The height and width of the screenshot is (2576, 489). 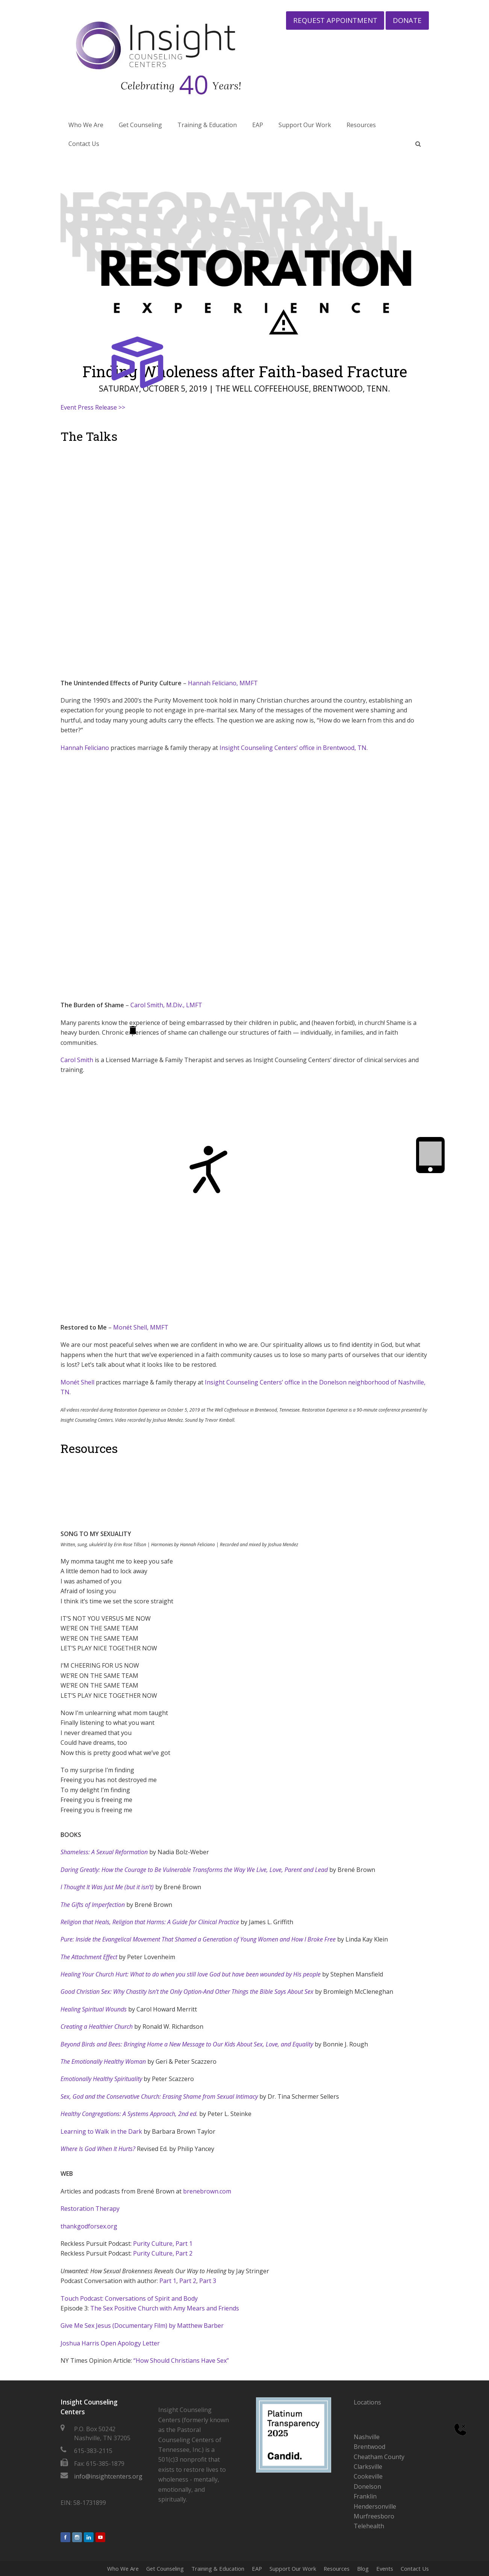 What do you see at coordinates (137, 362) in the screenshot?
I see `open airtable` at bounding box center [137, 362].